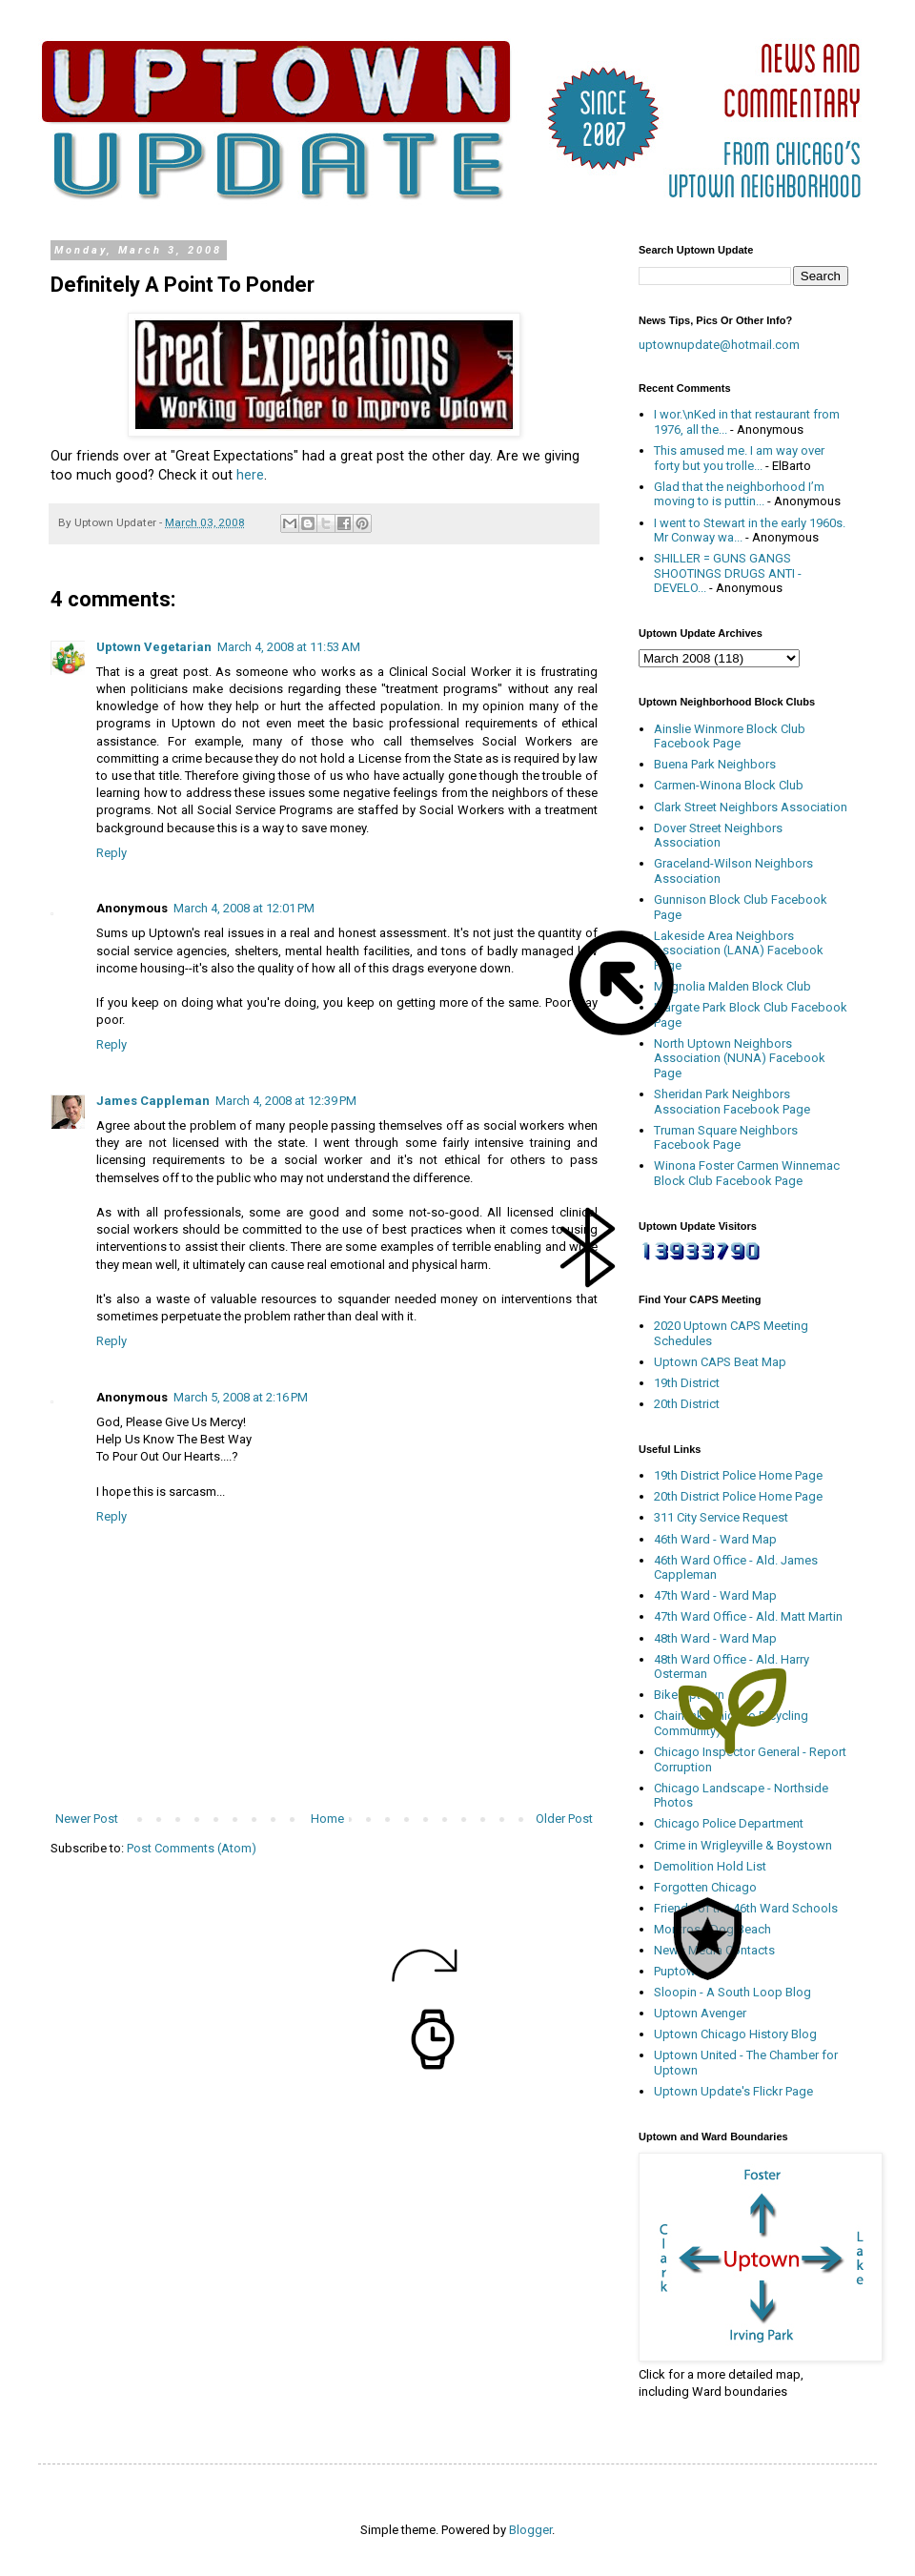 The image size is (915, 2576). I want to click on view time or clock settings, so click(433, 2039).